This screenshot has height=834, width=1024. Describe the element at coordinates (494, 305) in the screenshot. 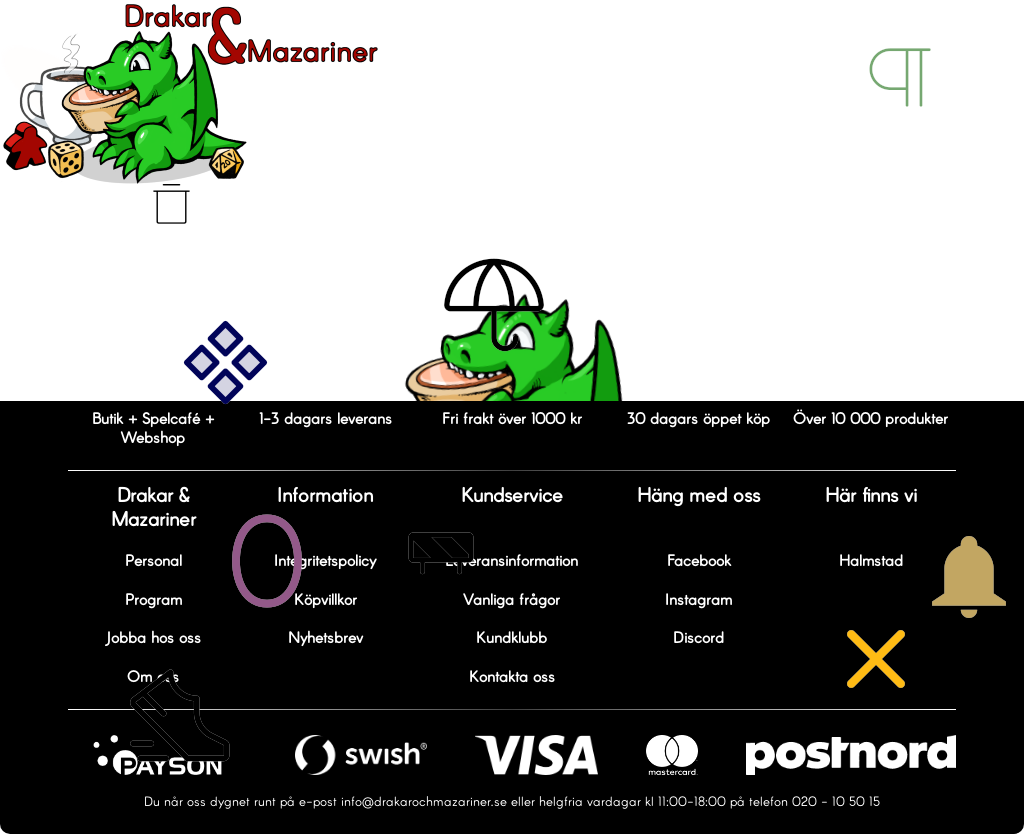

I see `view weather protection or rain forecast` at that location.